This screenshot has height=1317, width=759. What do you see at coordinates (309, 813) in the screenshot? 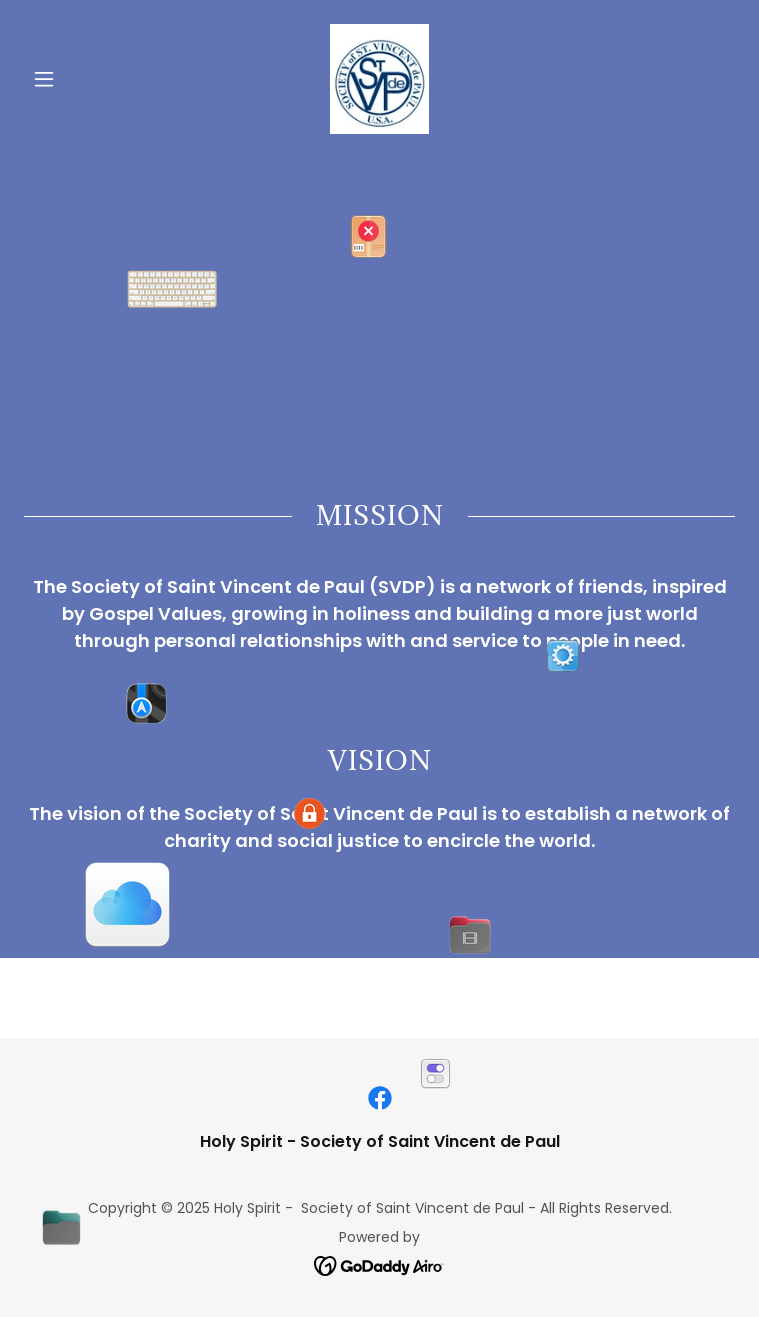
I see `access screen lock or security settings` at bounding box center [309, 813].